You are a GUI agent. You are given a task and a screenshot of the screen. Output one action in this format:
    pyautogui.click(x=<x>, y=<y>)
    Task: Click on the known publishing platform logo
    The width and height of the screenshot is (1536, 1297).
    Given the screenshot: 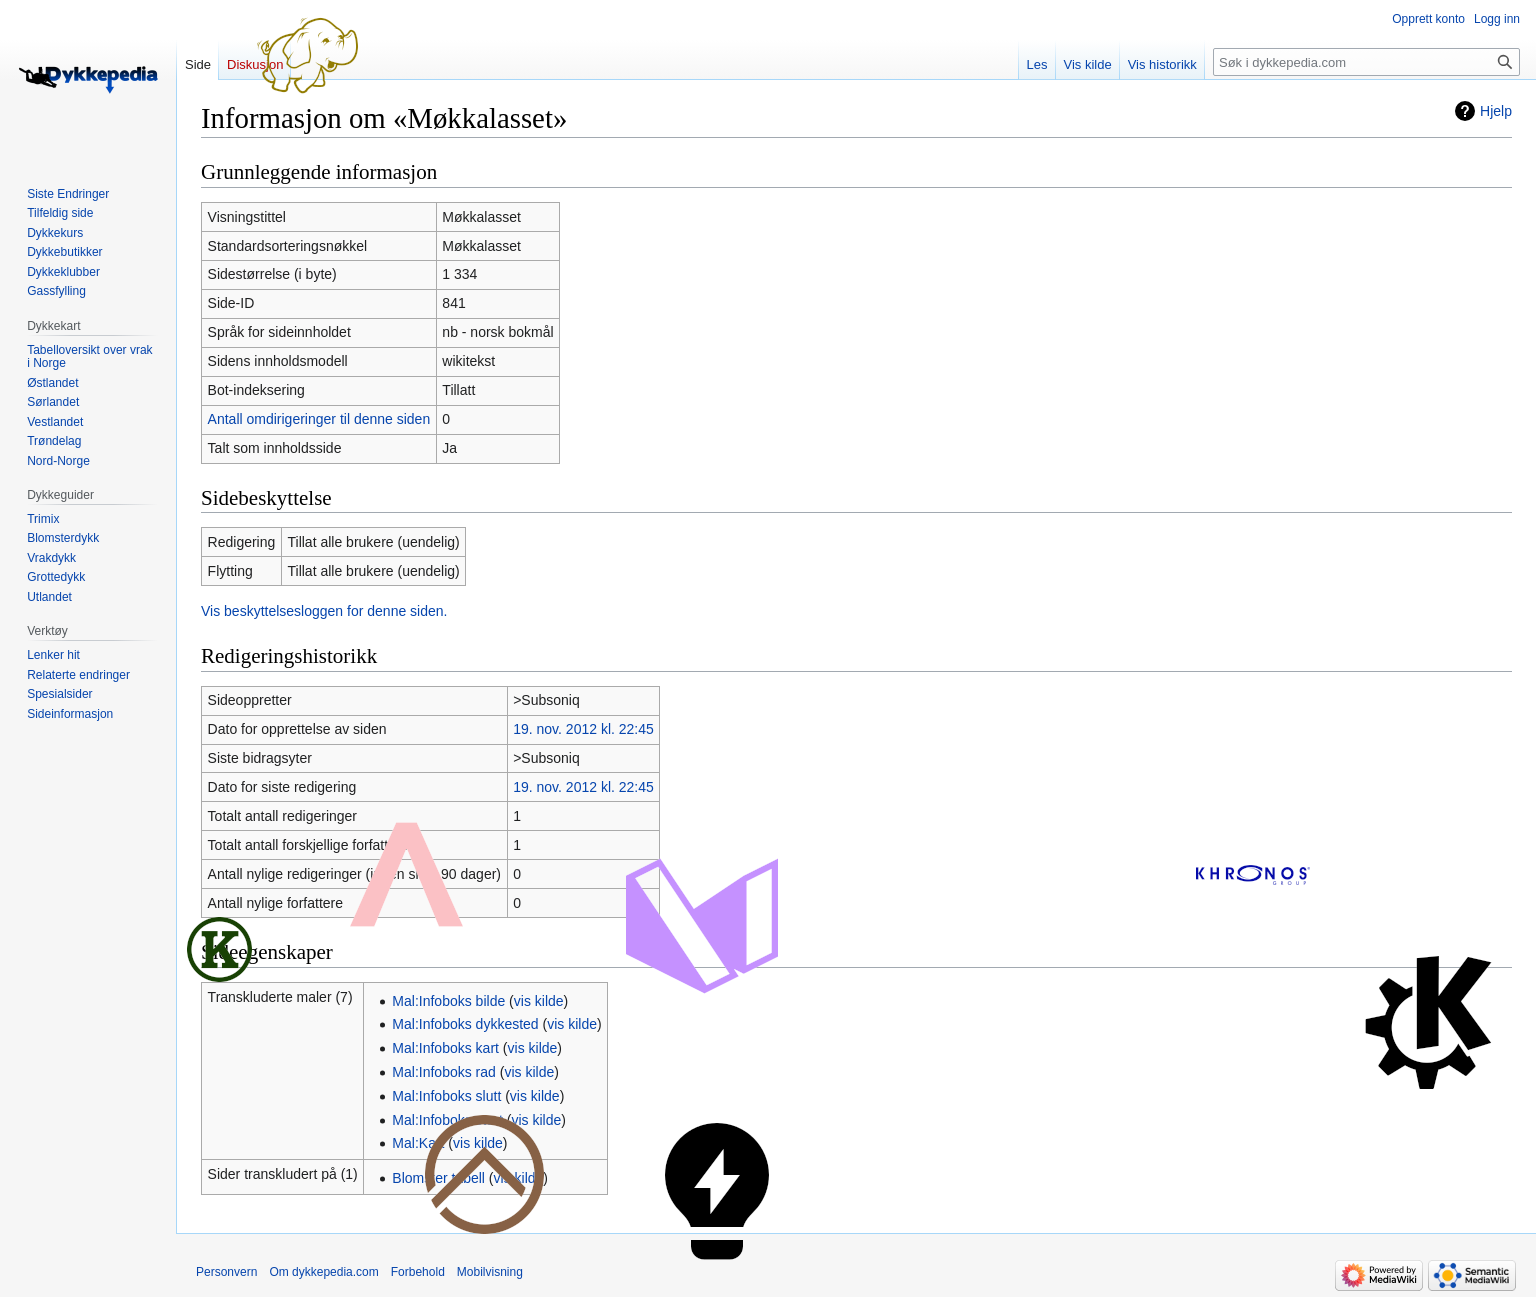 What is the action you would take?
    pyautogui.click(x=219, y=949)
    